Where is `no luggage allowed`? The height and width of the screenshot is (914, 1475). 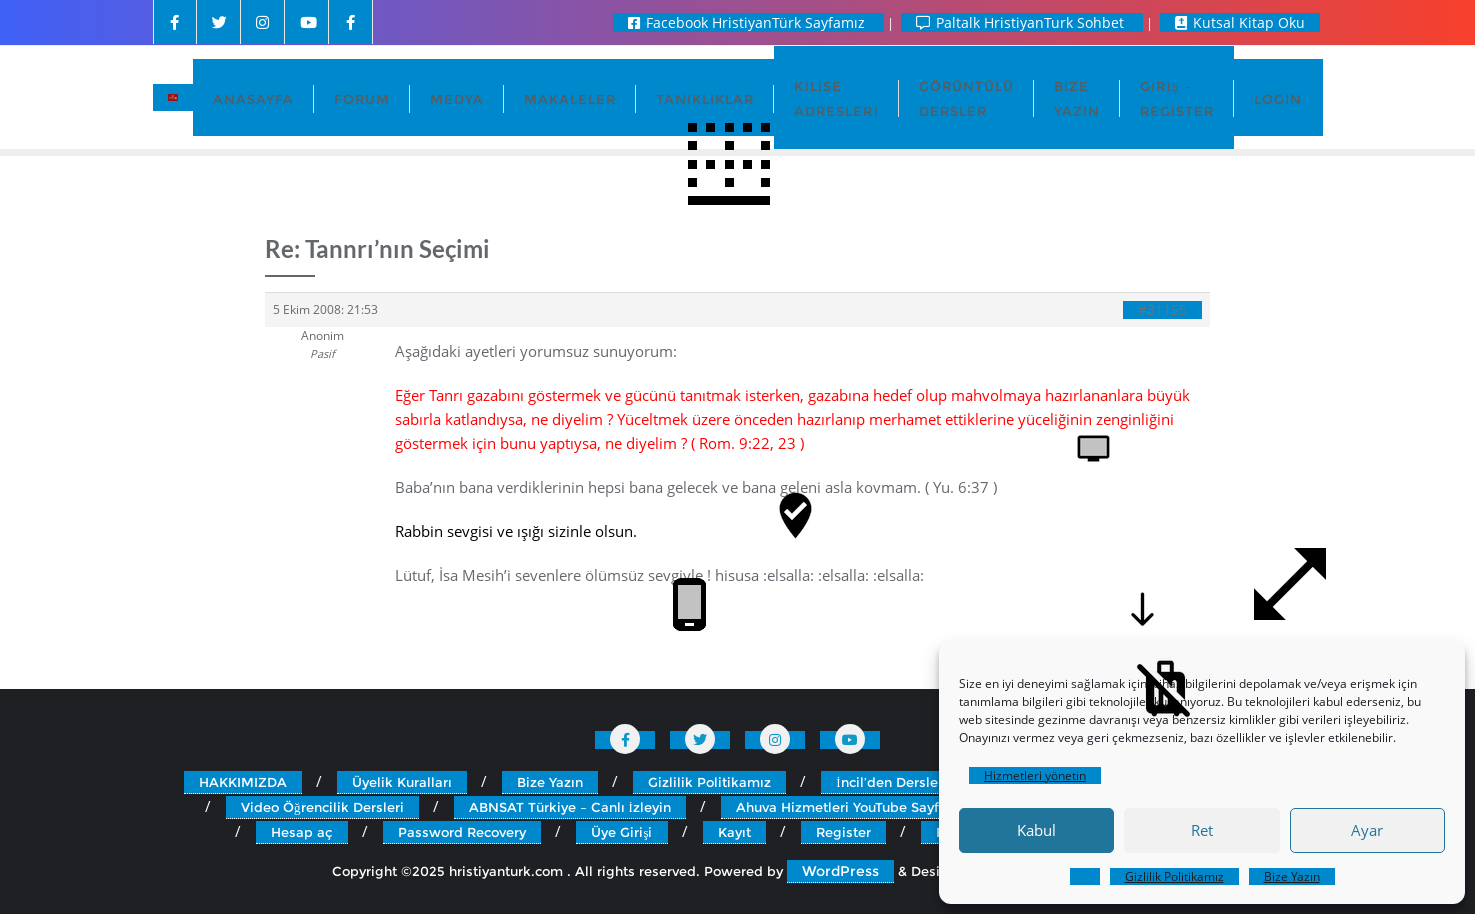 no luggage allowed is located at coordinates (1165, 688).